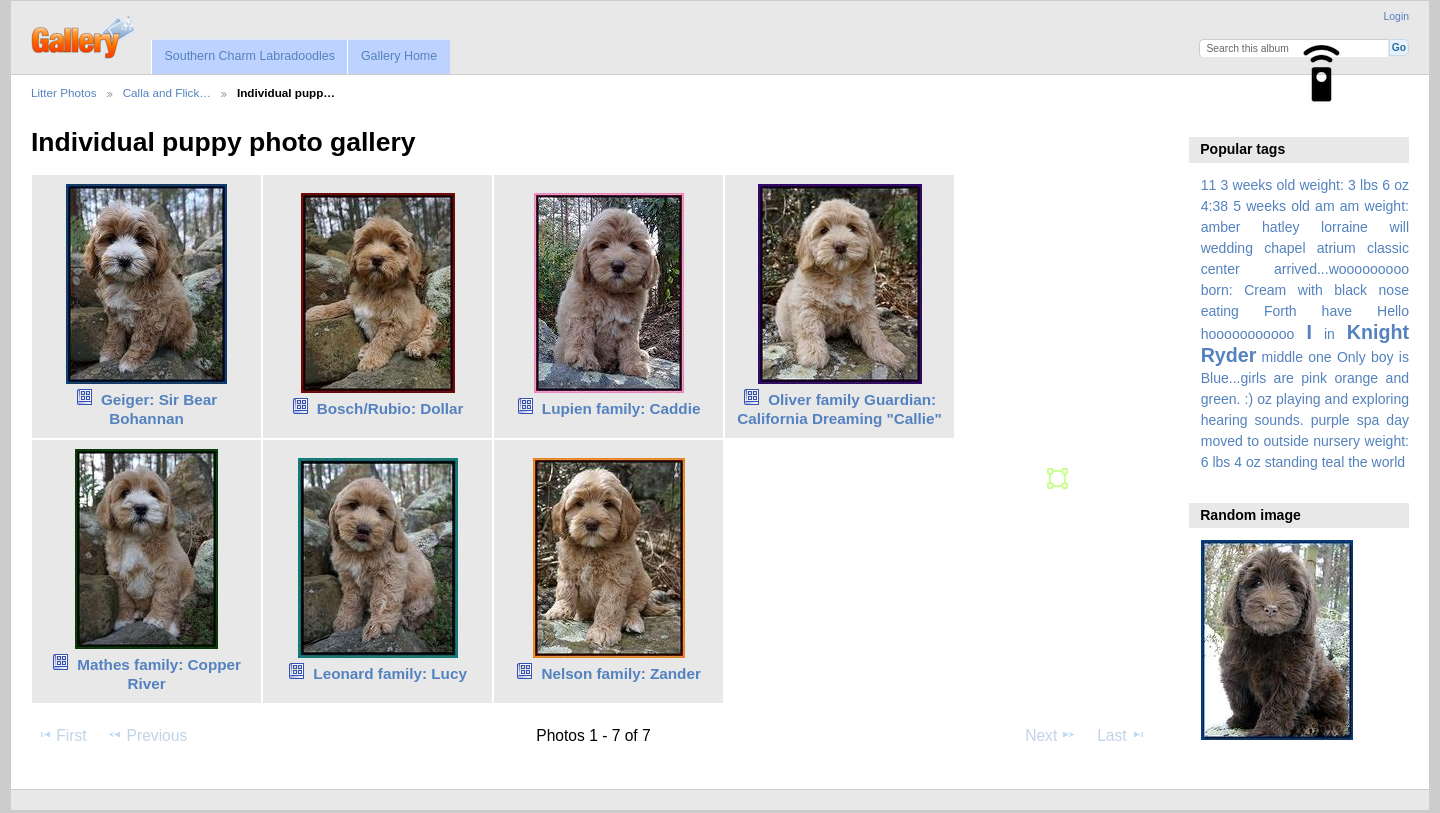 This screenshot has height=813, width=1440. I want to click on adjust vector shape boundaries, so click(1057, 478).